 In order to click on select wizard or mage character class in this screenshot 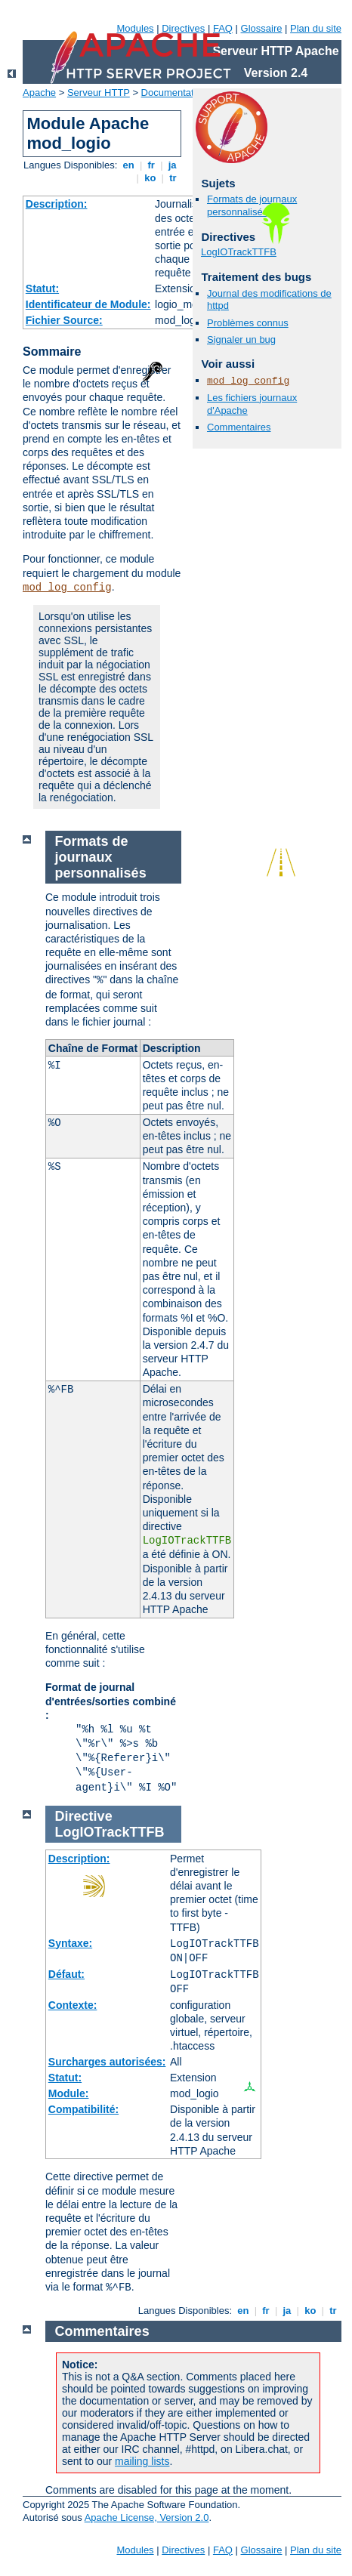, I will do `click(153, 372)`.